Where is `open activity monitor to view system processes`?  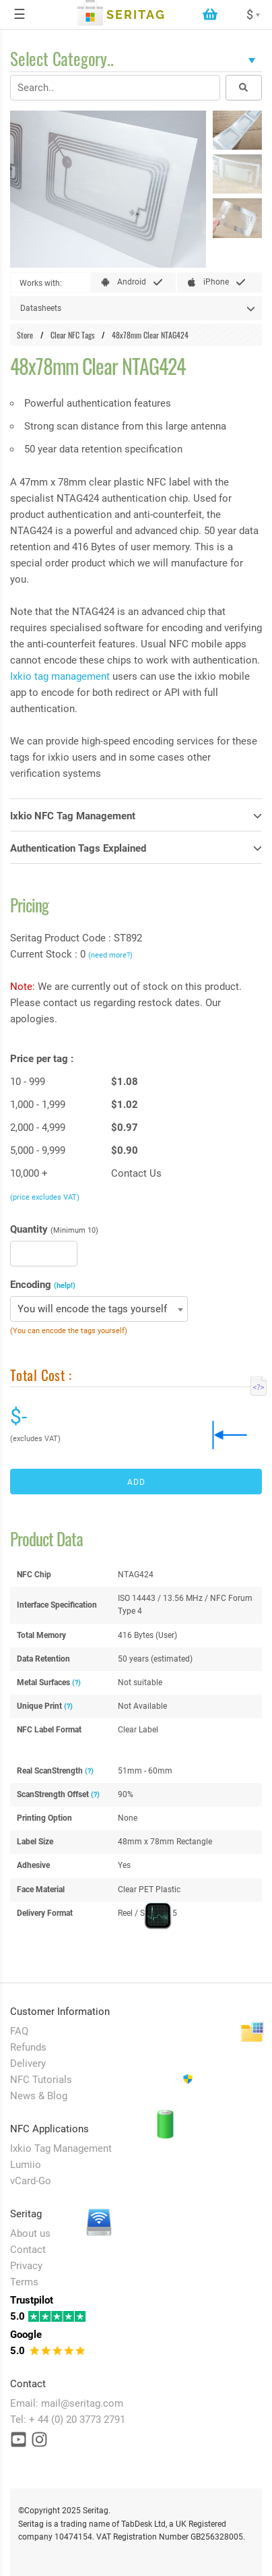
open activity monitor to view system processes is located at coordinates (158, 1915).